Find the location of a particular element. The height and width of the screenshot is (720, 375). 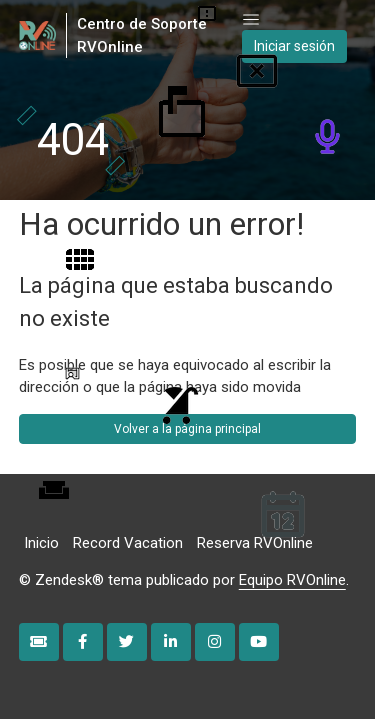

view weekend or leisure activities is located at coordinates (54, 490).